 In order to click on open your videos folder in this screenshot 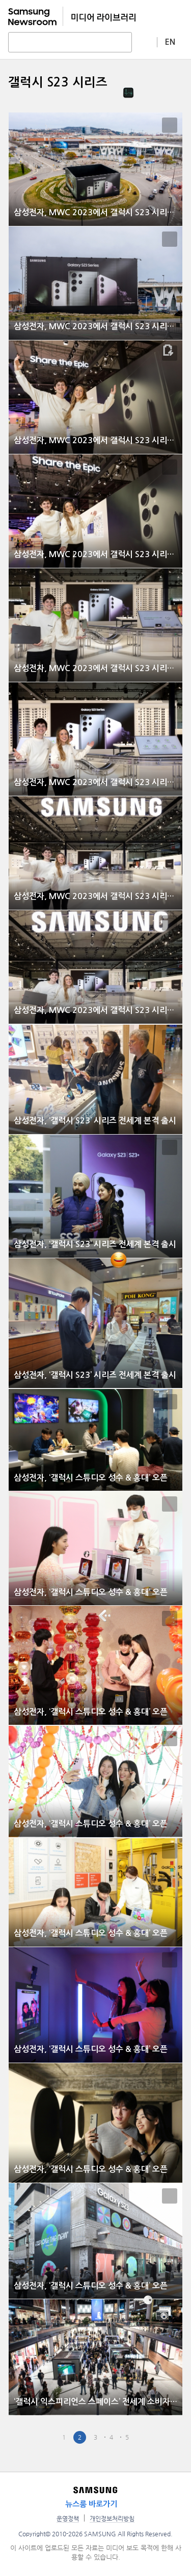, I will do `click(119, 1698)`.